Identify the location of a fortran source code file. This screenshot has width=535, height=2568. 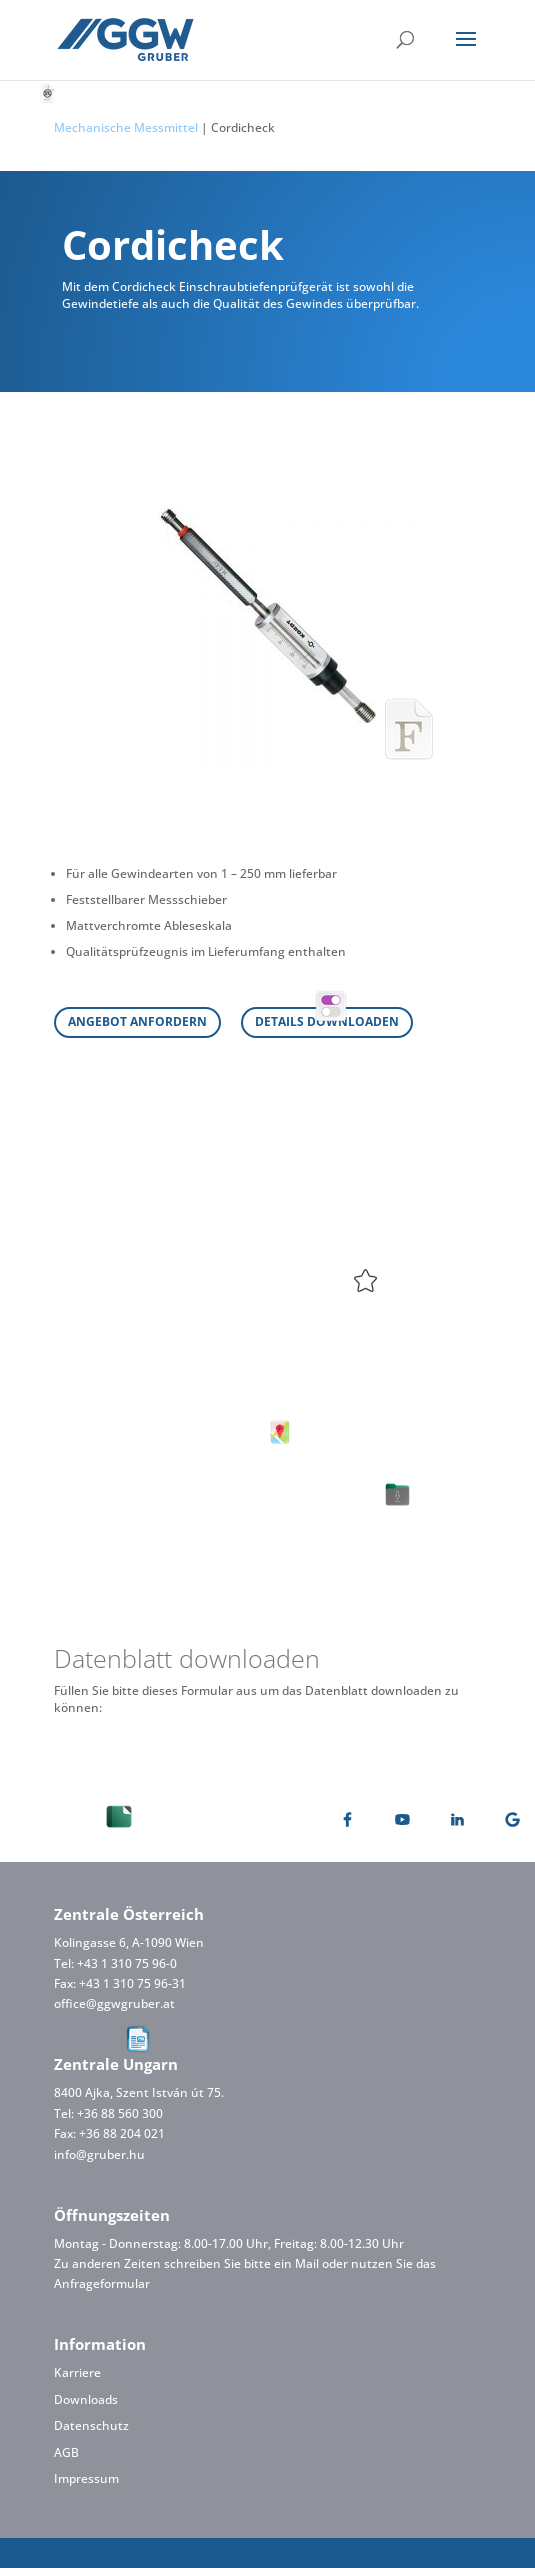
(409, 729).